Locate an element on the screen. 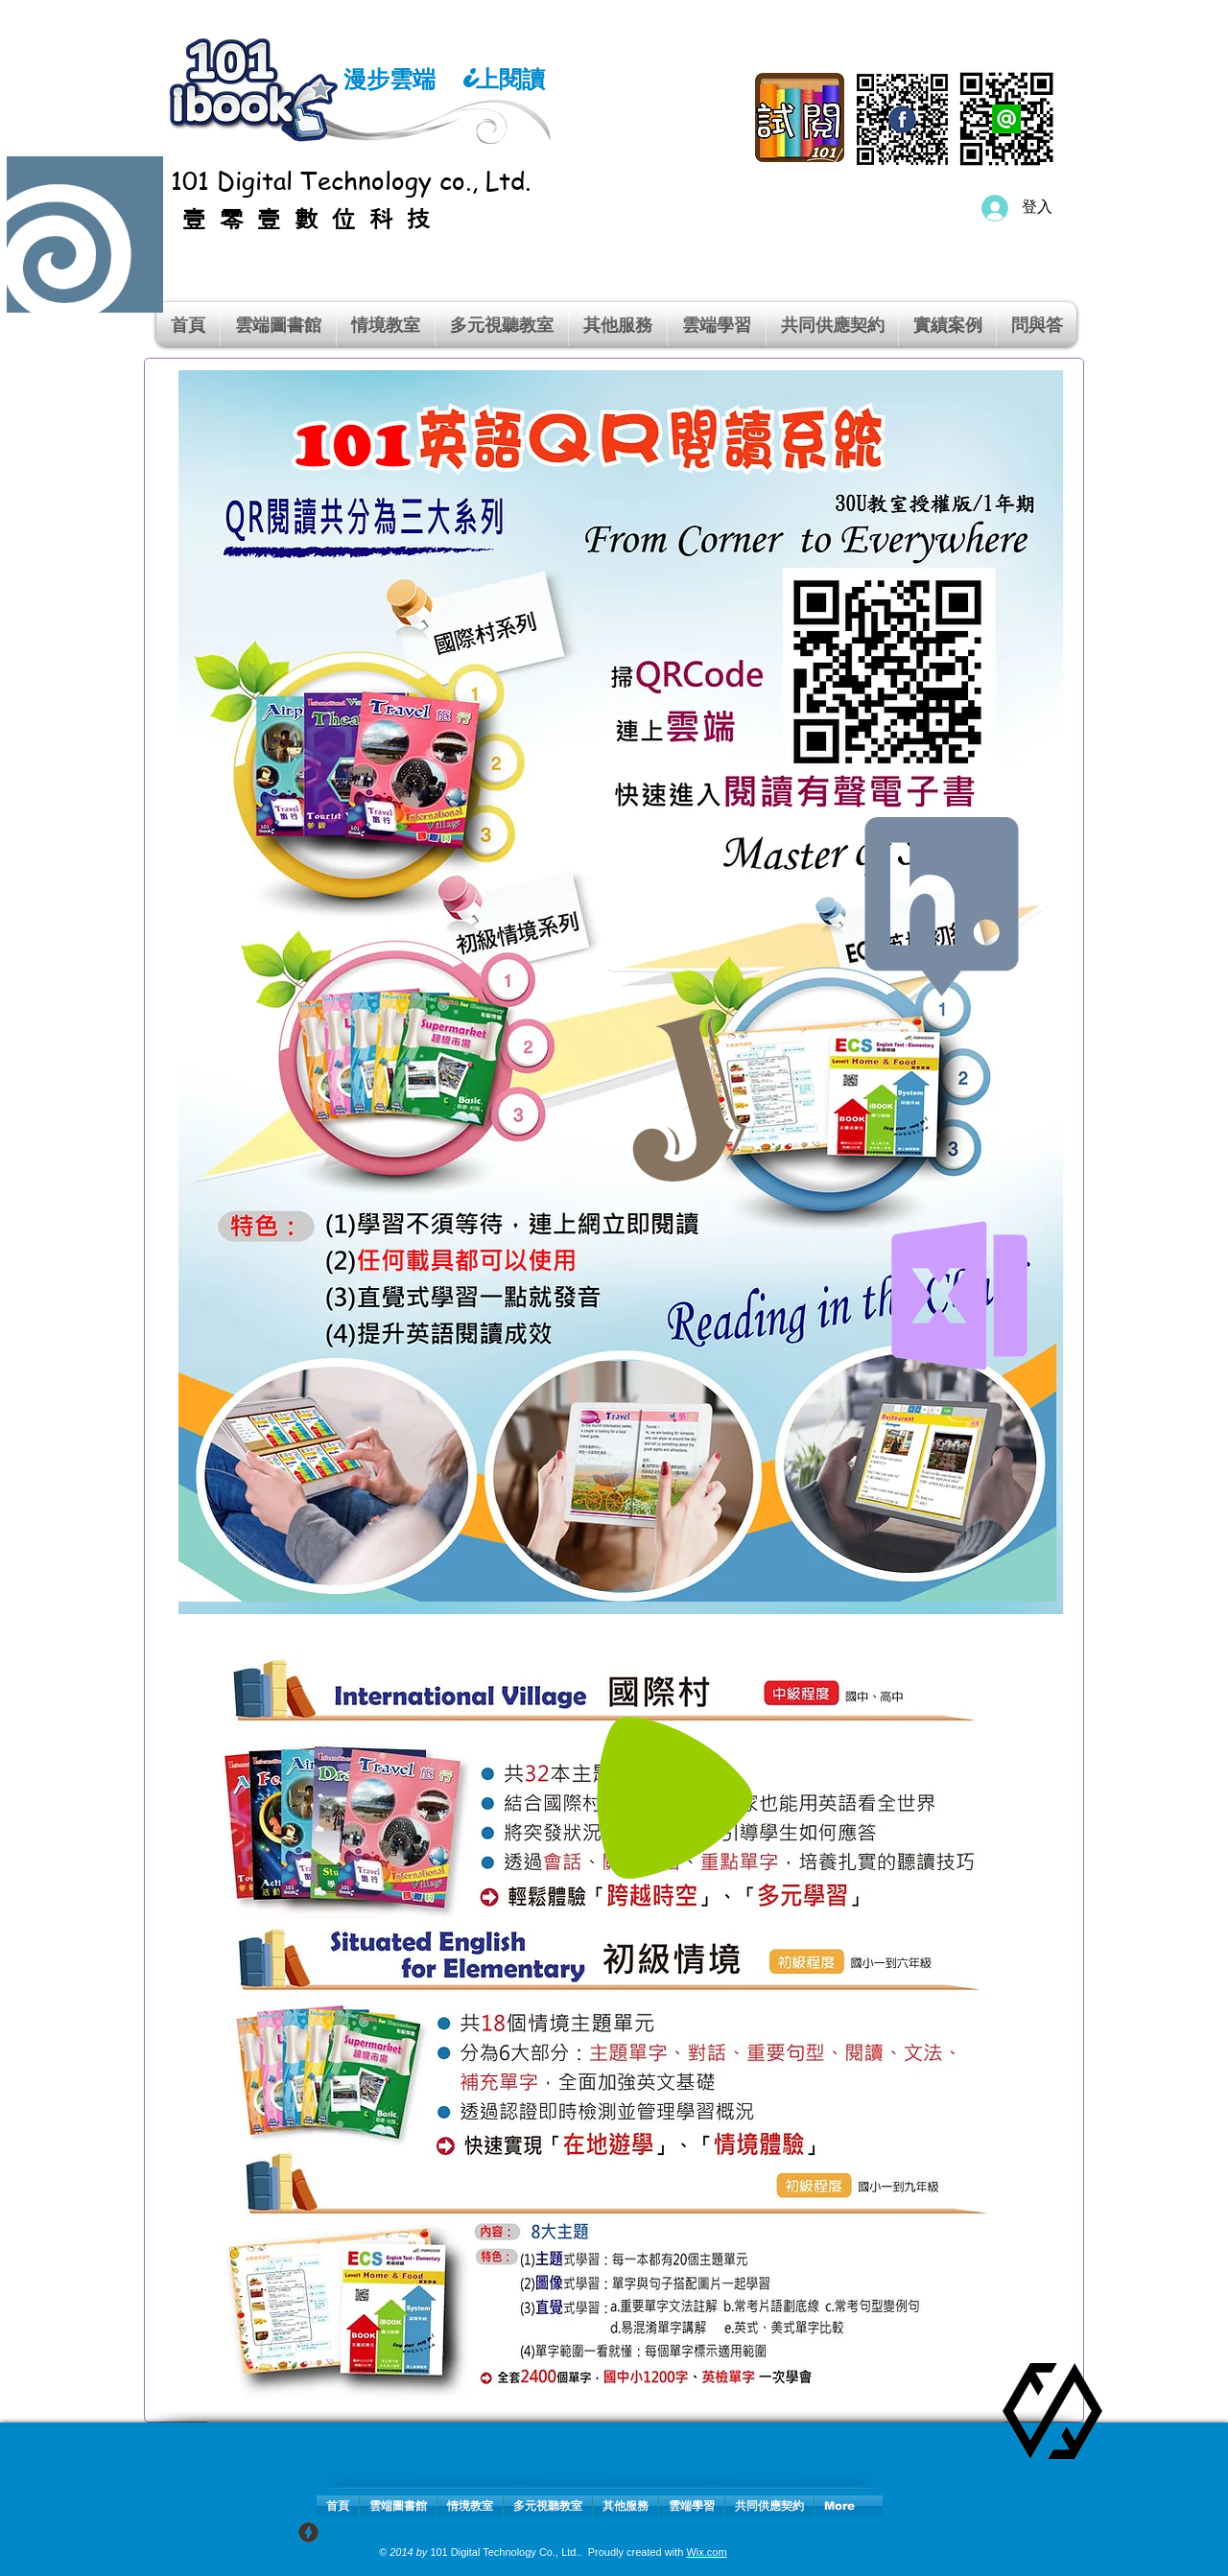 This screenshot has height=2576, width=1228. open Houdini 3D animation software is located at coordinates (84, 234).